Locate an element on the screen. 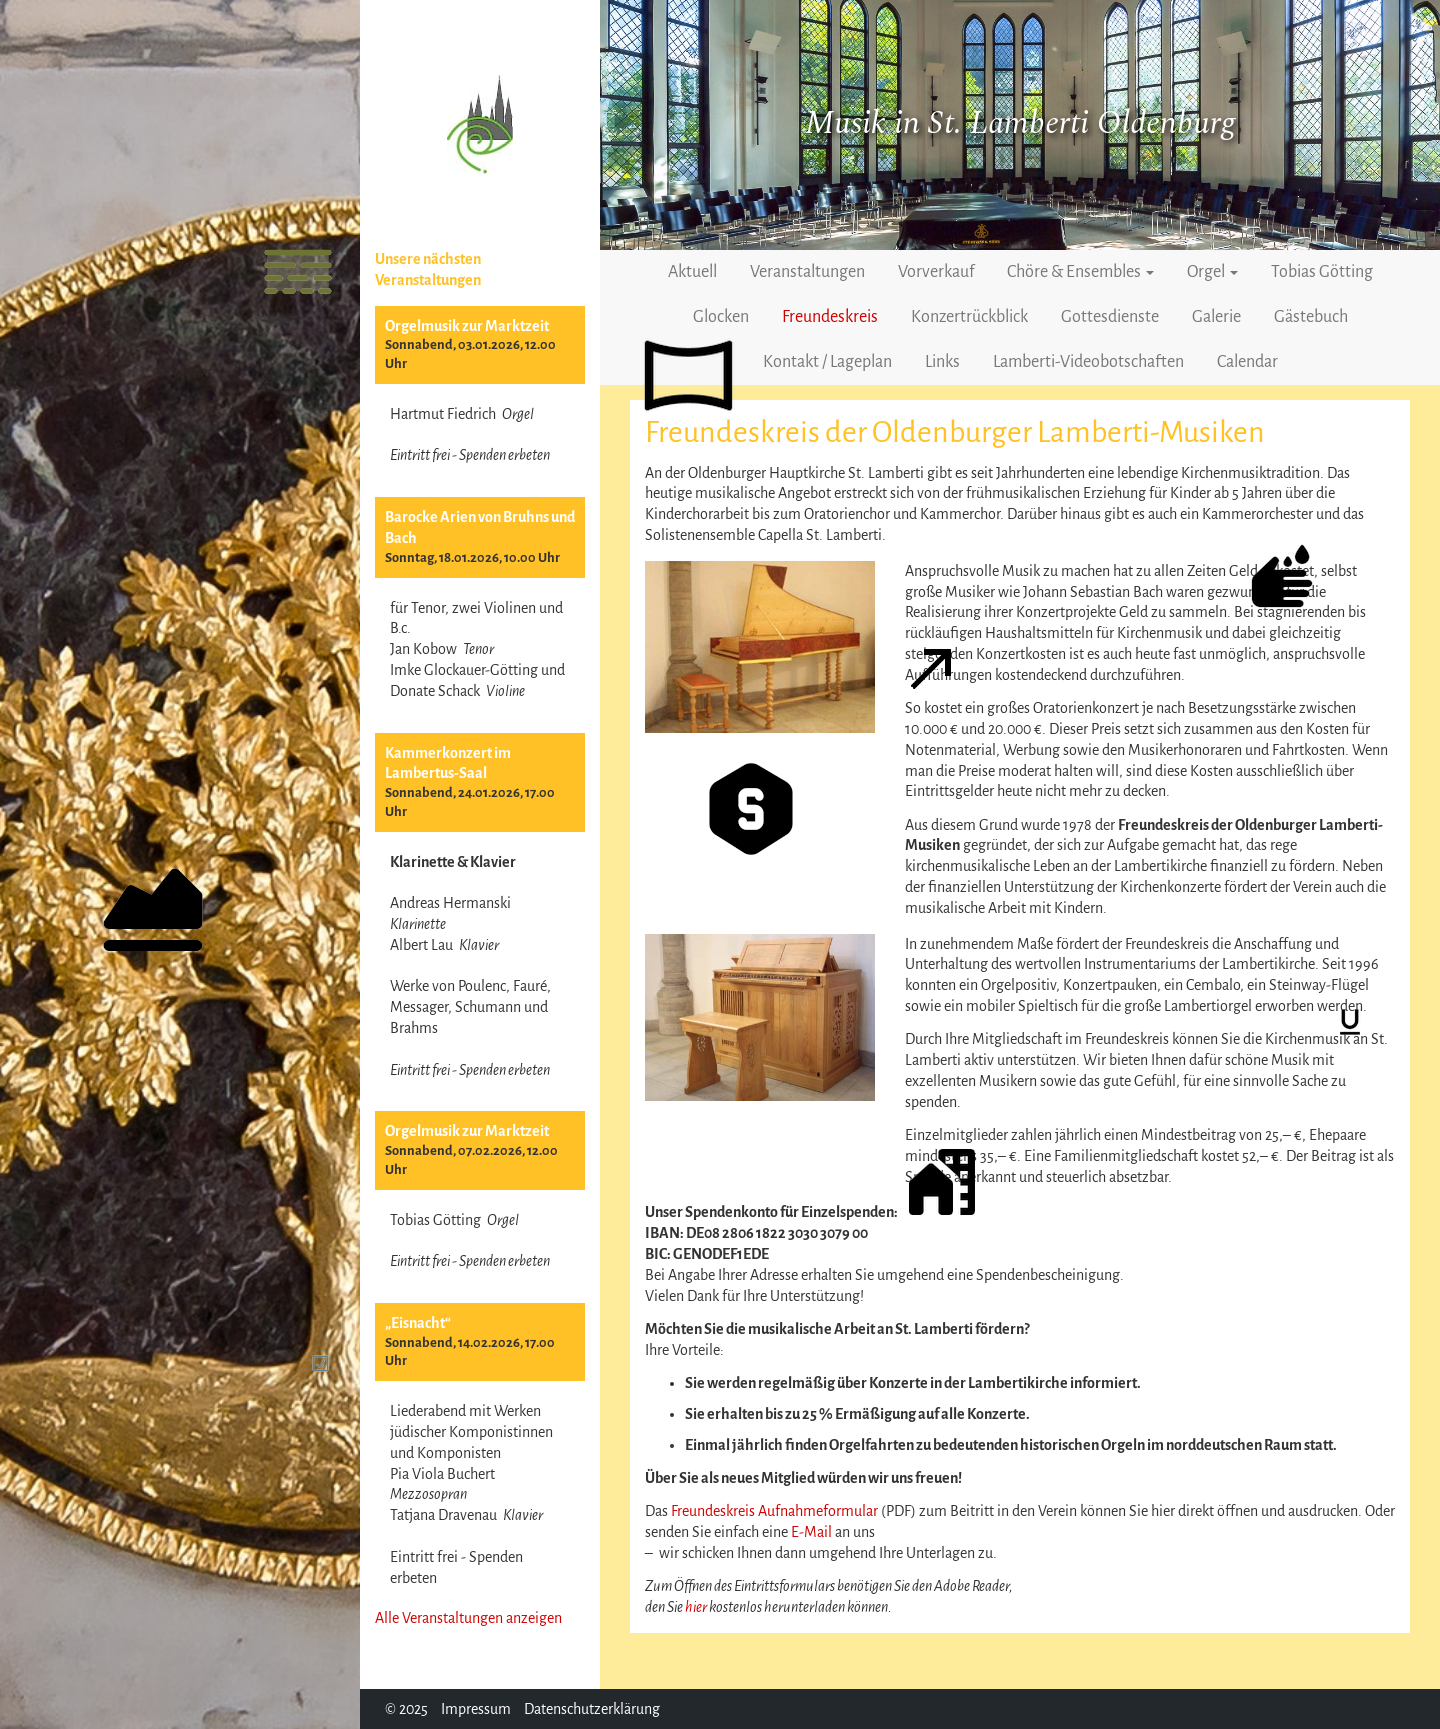 The width and height of the screenshot is (1440, 1729). switch between home and work locations is located at coordinates (942, 1182).